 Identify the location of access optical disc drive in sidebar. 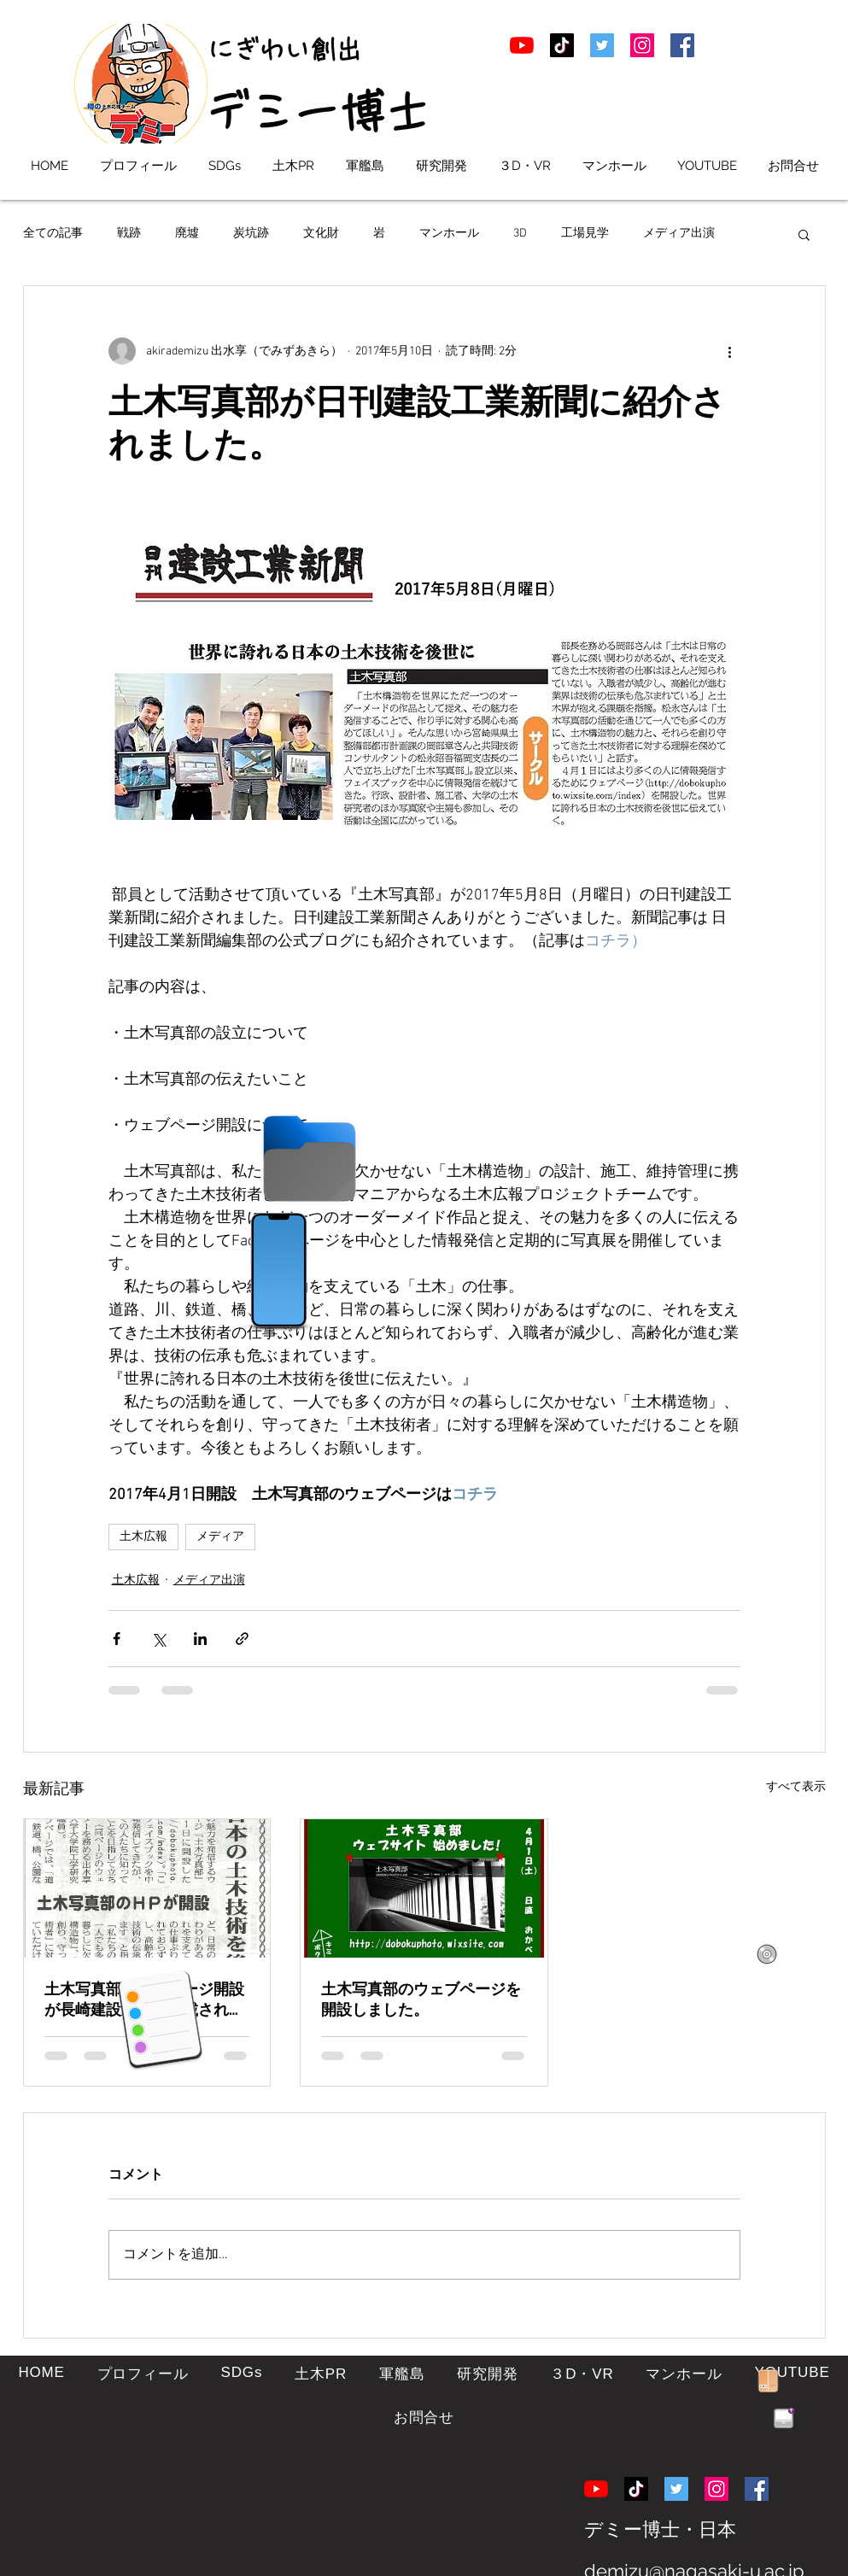
(767, 1954).